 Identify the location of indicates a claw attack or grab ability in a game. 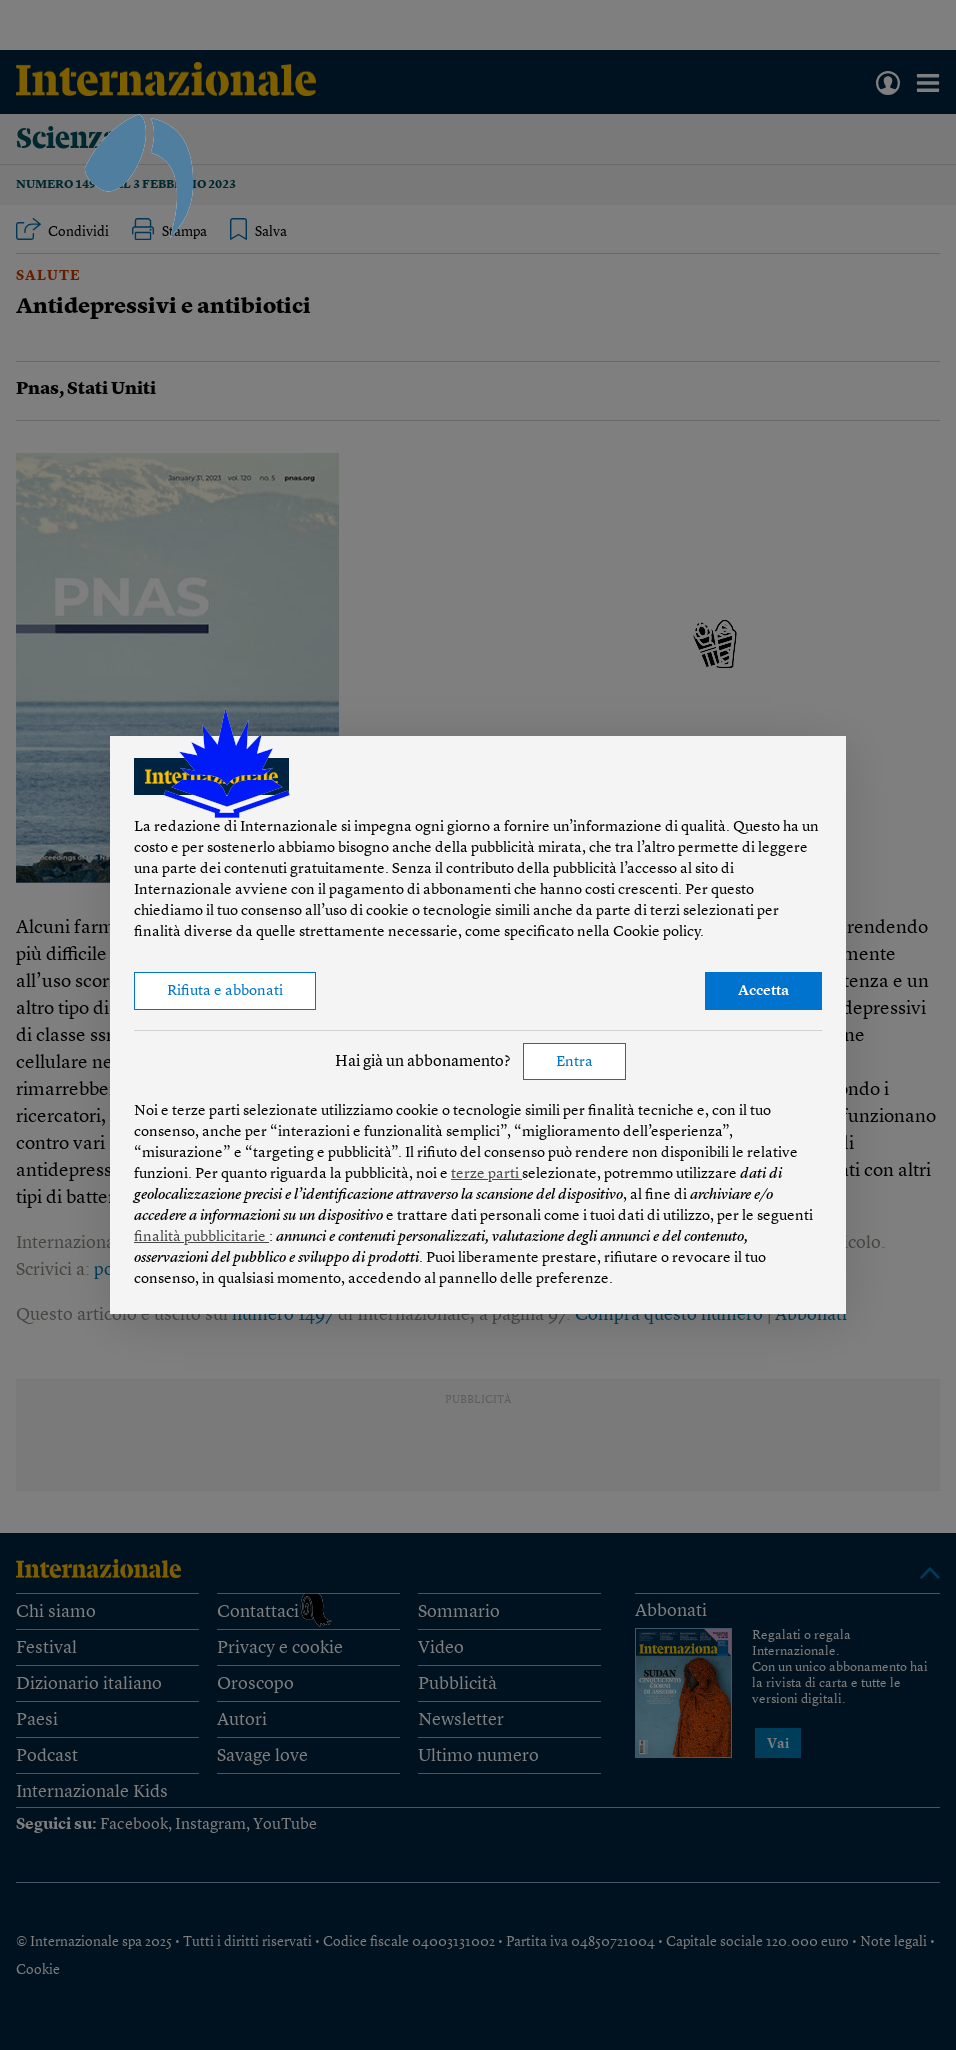
(139, 176).